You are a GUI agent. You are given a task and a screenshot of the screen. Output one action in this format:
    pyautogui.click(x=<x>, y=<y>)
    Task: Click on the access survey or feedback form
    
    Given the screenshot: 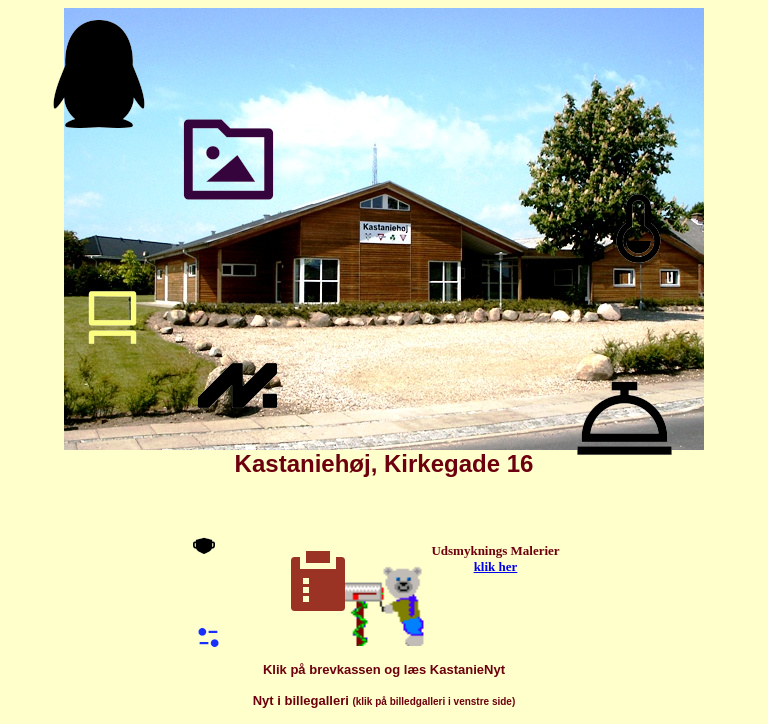 What is the action you would take?
    pyautogui.click(x=318, y=581)
    